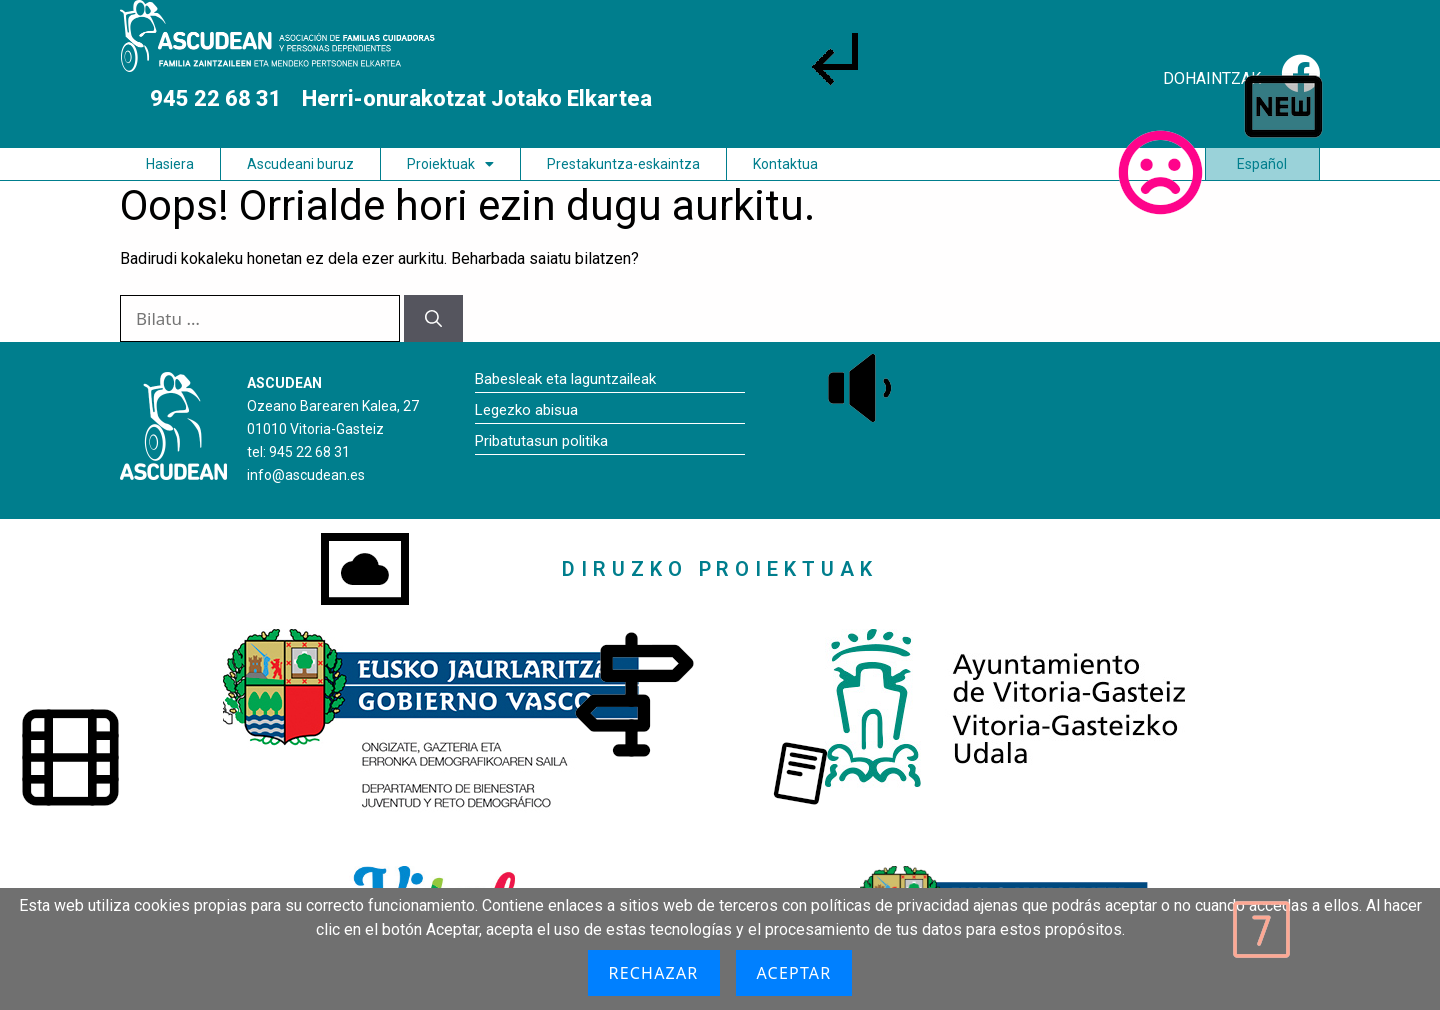 This screenshot has width=1440, height=1010. I want to click on navigate to parent folder or directory, so click(833, 57).